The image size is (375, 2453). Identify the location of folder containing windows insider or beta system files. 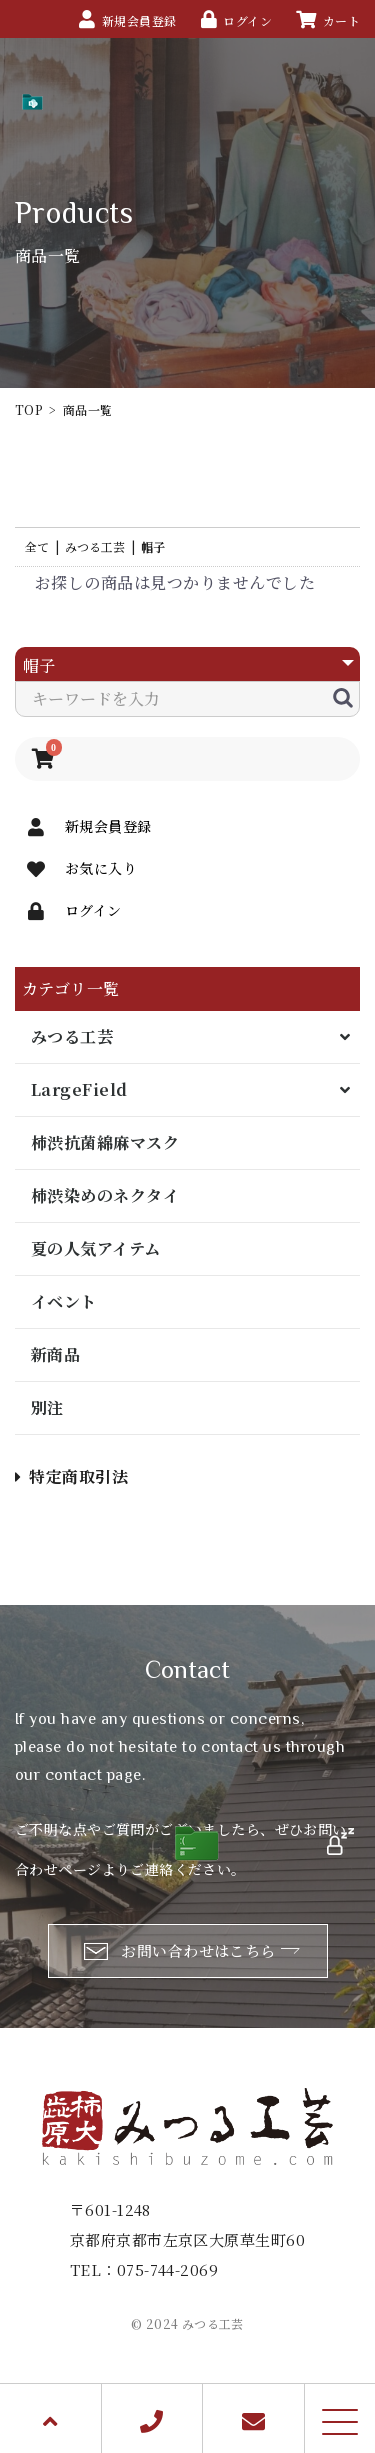
(196, 1844).